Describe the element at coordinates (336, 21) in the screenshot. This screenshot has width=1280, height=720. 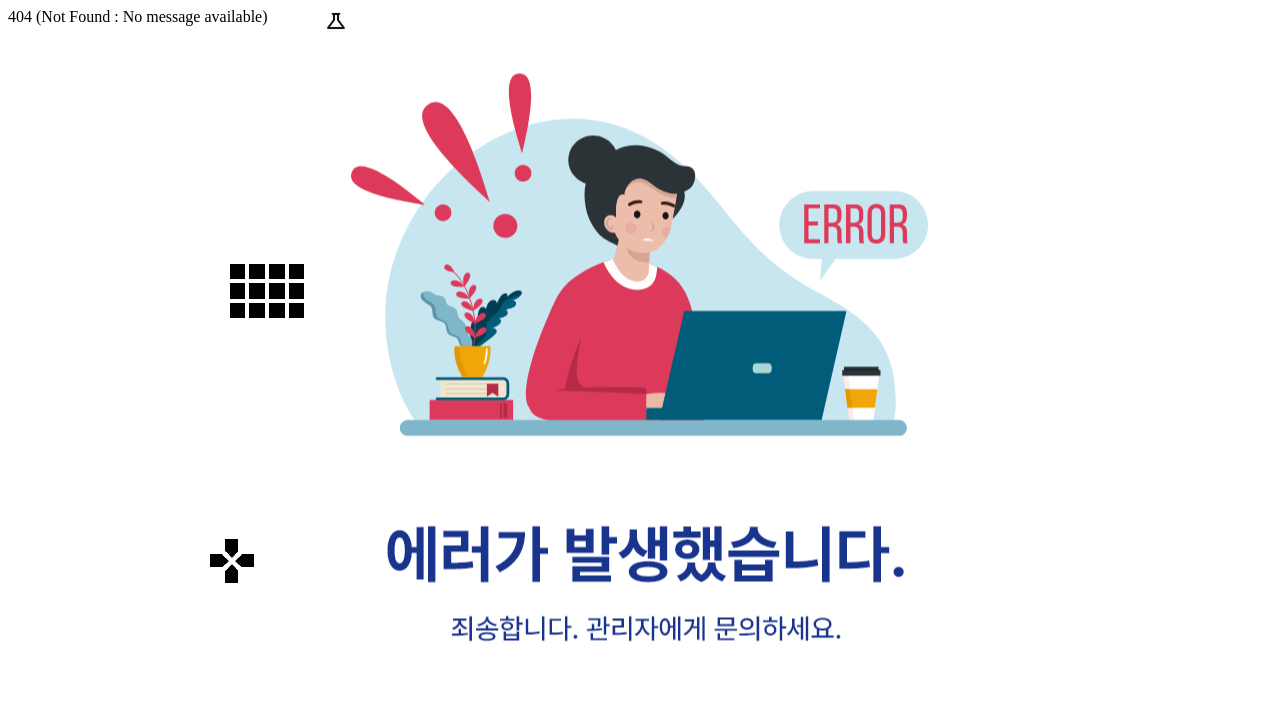
I see `access science or laboratory features` at that location.